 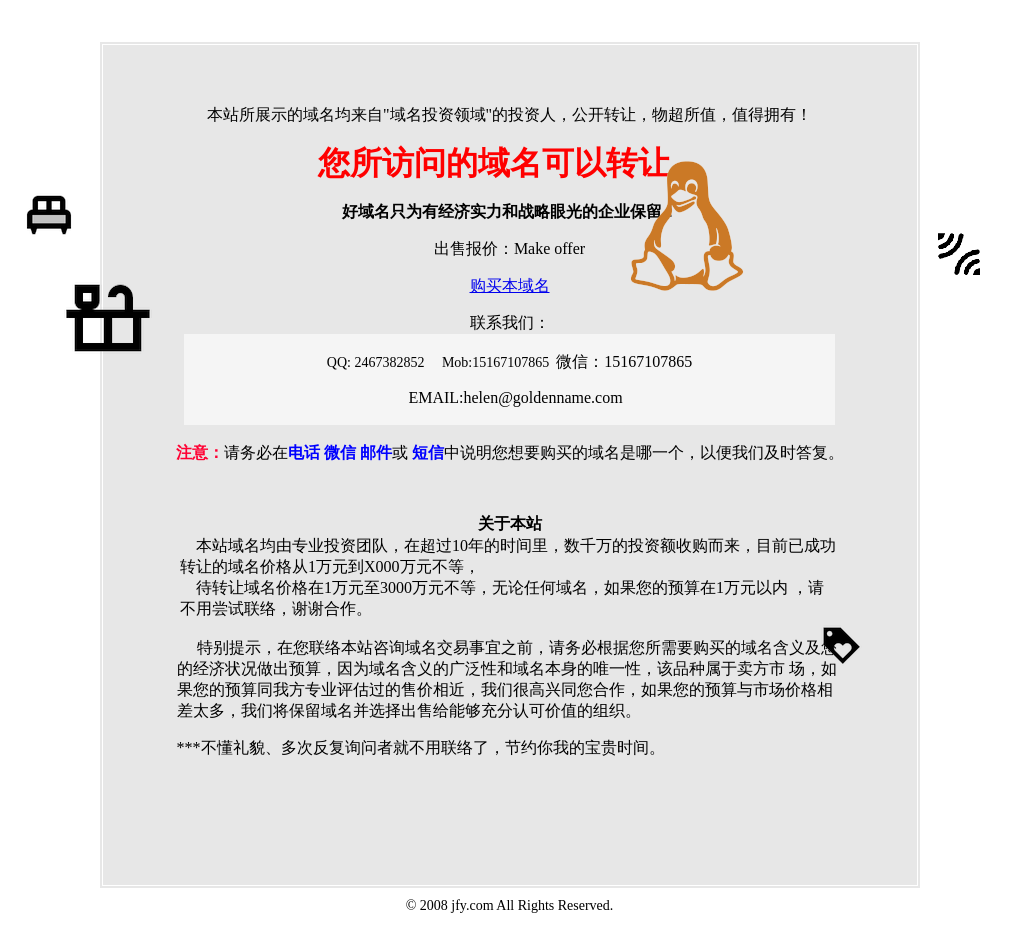 I want to click on indicates Linux operating system compatibility, so click(x=687, y=226).